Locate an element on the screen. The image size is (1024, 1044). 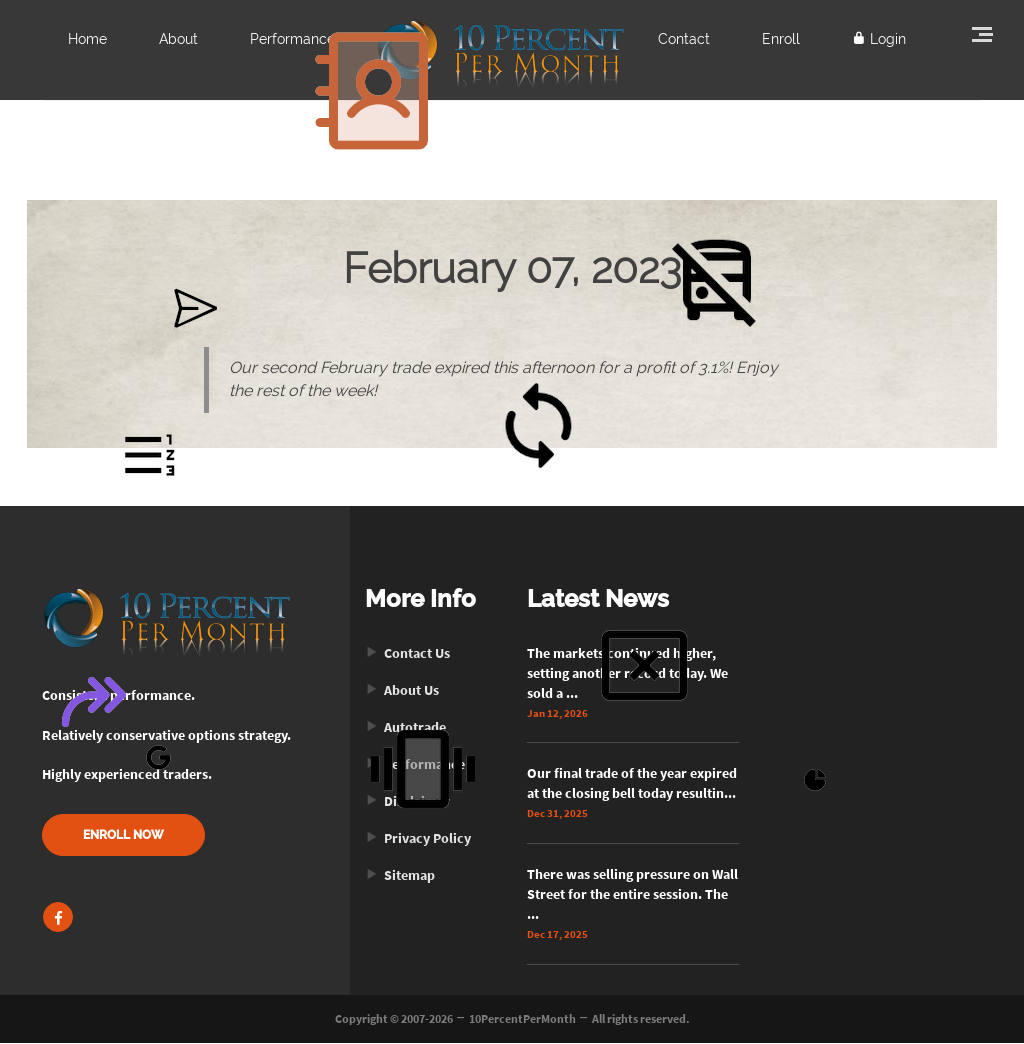
cancel or exit presentation mode is located at coordinates (644, 665).